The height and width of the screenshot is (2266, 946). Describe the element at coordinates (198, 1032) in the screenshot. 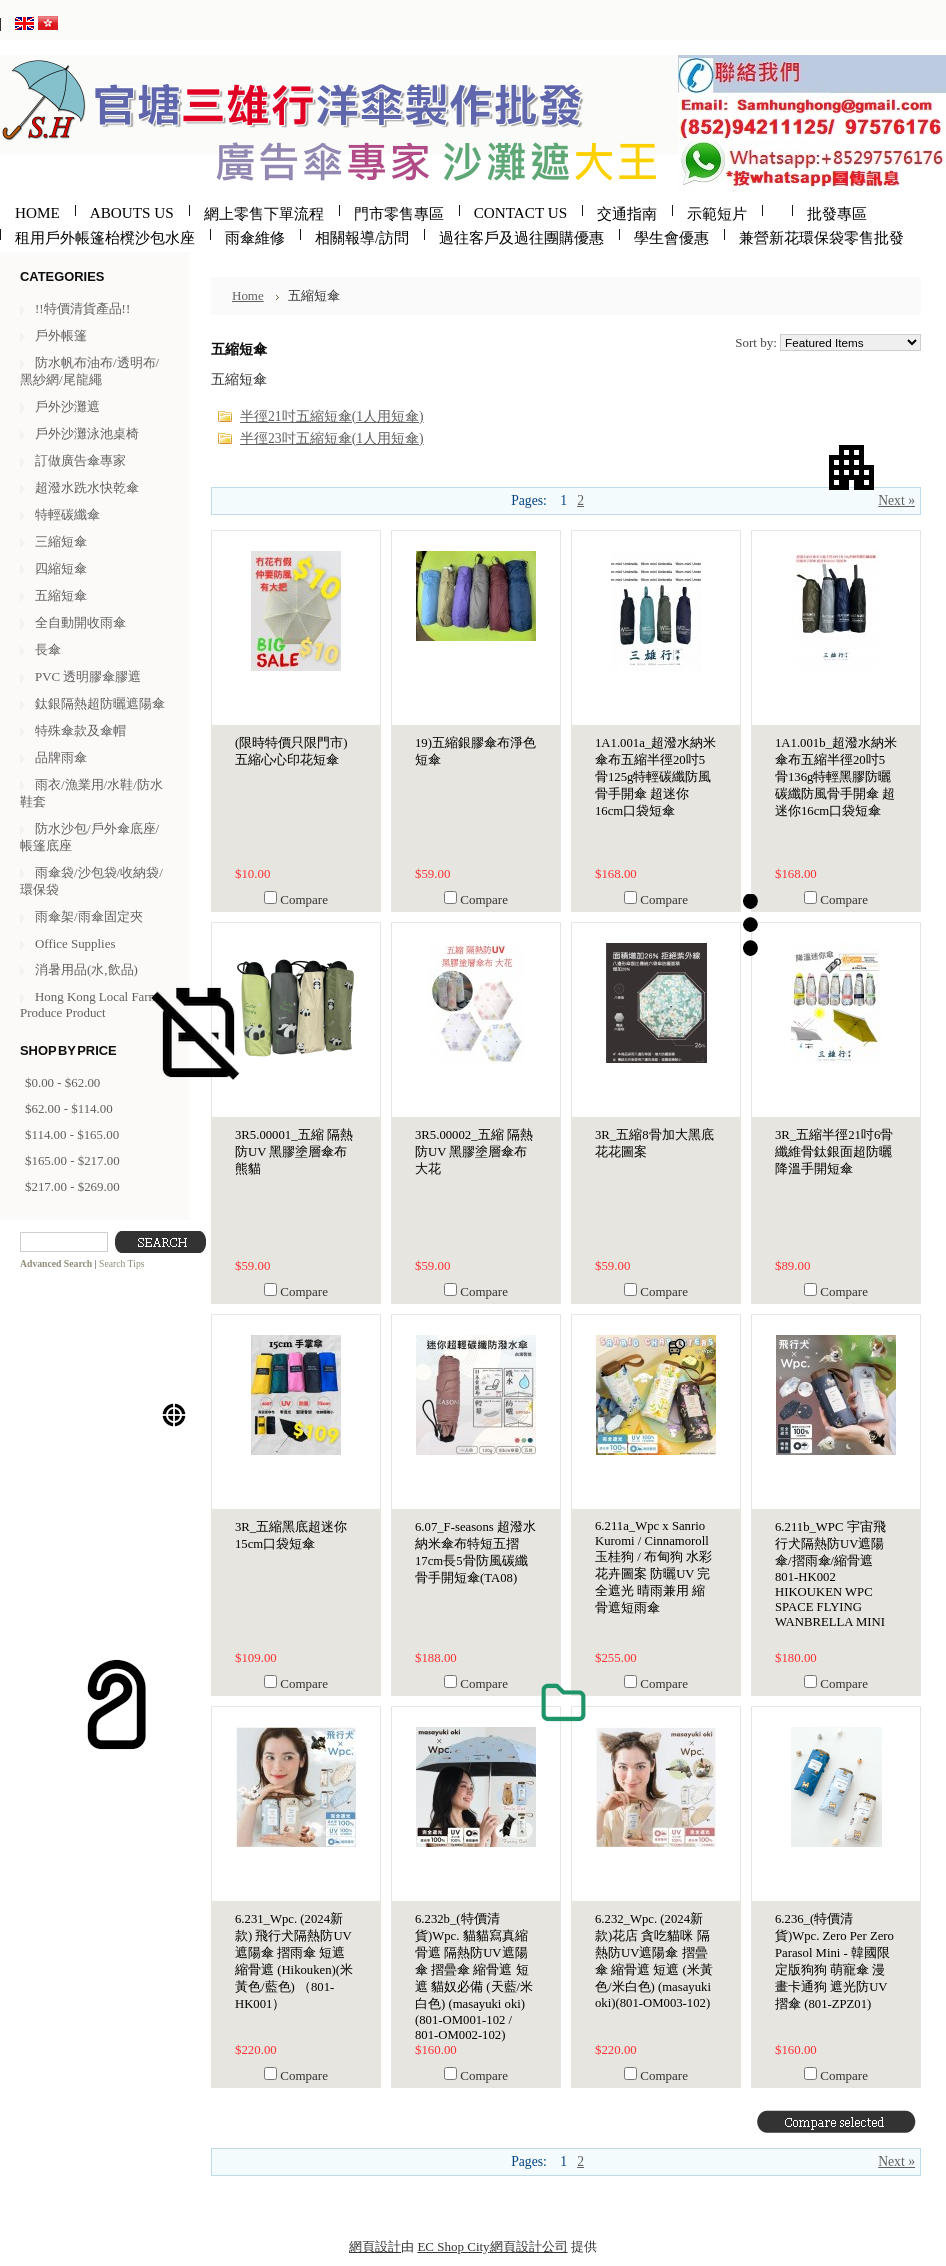

I see `backpacks not allowed in this area` at that location.